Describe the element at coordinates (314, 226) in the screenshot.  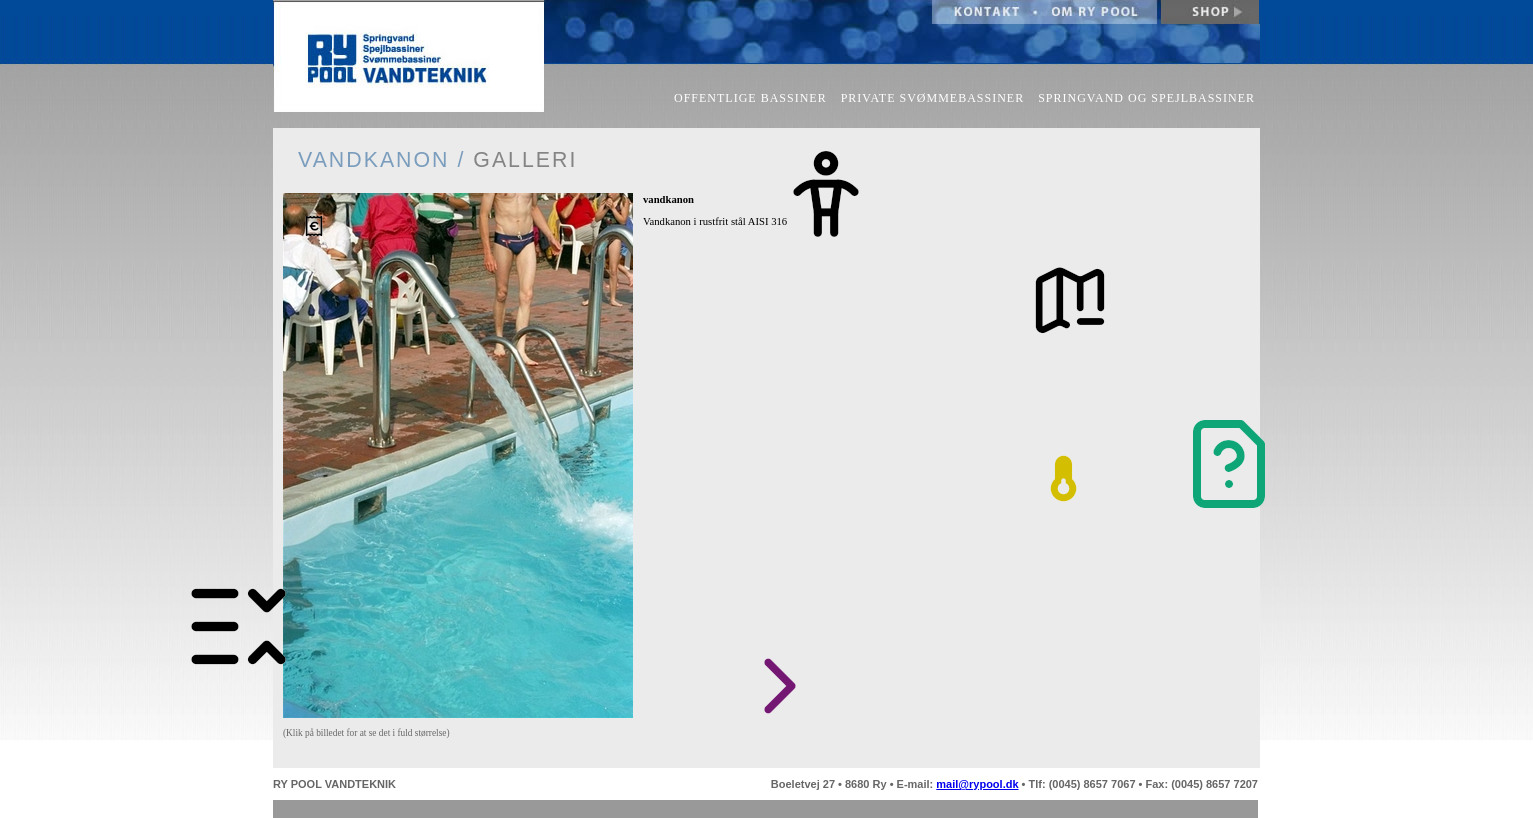
I see `view euro transaction receipt` at that location.